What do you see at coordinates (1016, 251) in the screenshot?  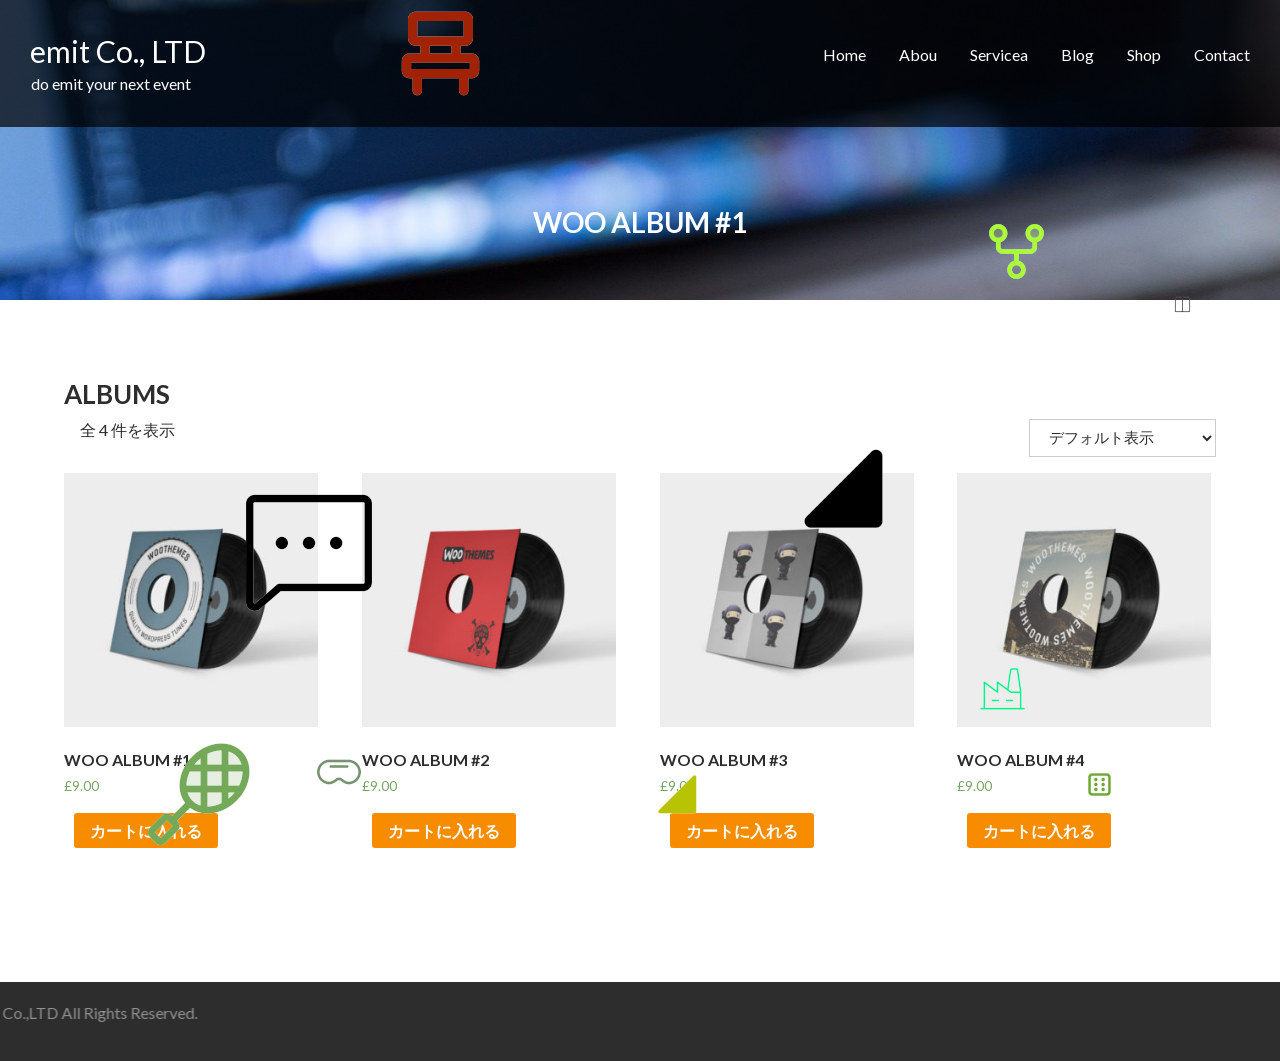 I see `create a new branch in version control` at bounding box center [1016, 251].